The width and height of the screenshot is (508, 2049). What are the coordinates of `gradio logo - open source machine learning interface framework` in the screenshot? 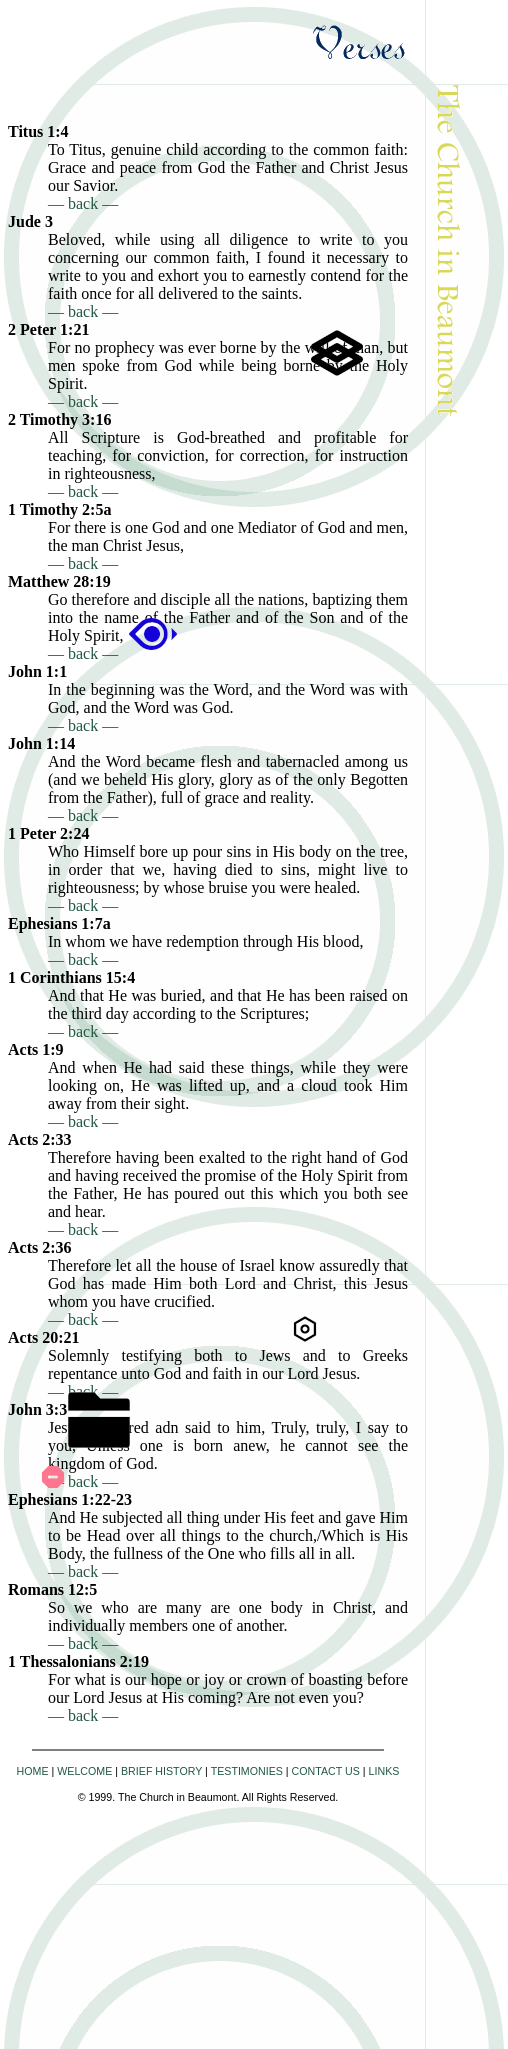 It's located at (337, 353).